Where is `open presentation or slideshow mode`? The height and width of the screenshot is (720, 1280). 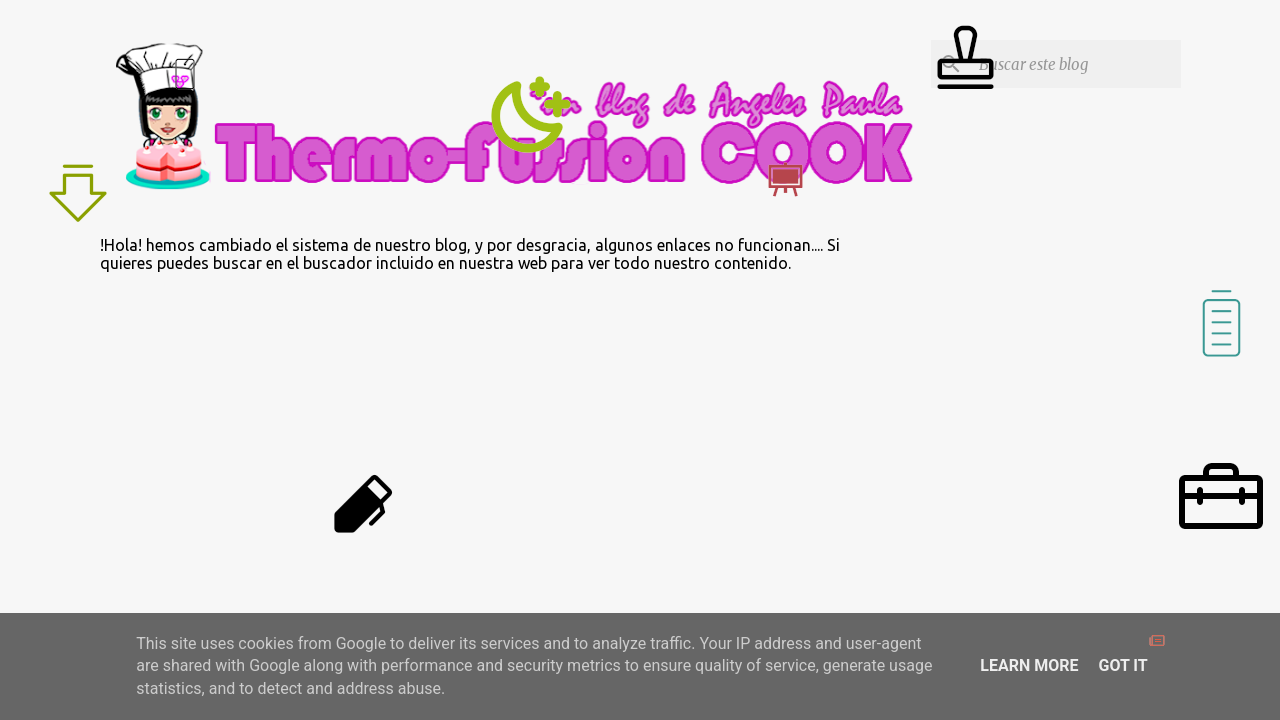 open presentation or slideshow mode is located at coordinates (785, 179).